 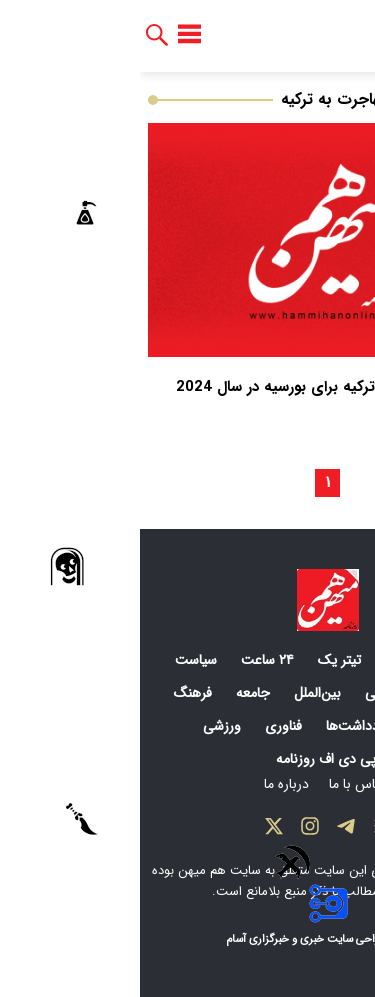 What do you see at coordinates (85, 212) in the screenshot?
I see `indicates soap or hand washing station` at bounding box center [85, 212].